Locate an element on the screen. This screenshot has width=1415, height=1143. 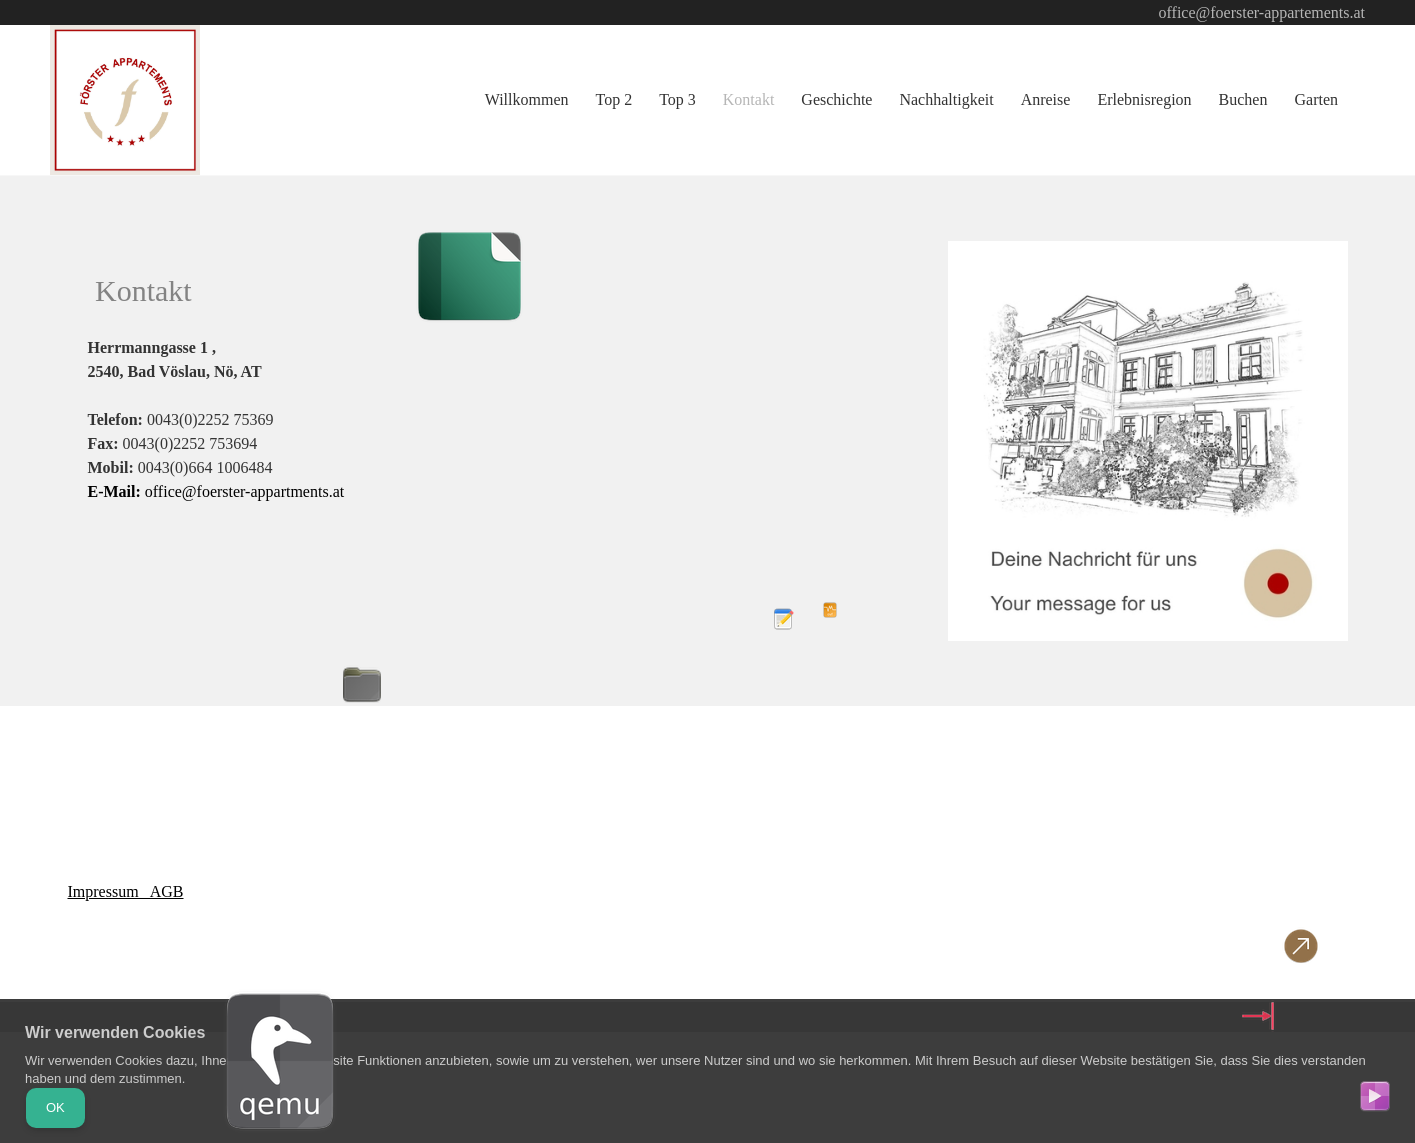
indicates a symbolic link or shortcut to another file is located at coordinates (1301, 946).